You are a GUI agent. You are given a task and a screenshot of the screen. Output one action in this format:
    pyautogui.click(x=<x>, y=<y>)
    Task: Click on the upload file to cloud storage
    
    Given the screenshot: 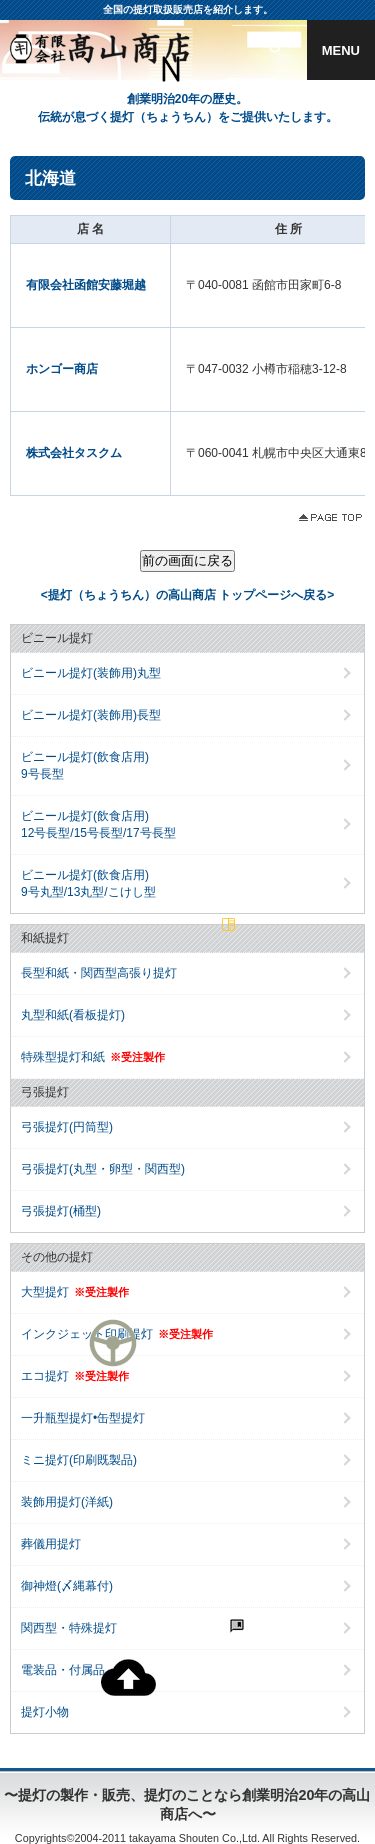 What is the action you would take?
    pyautogui.click(x=128, y=1677)
    